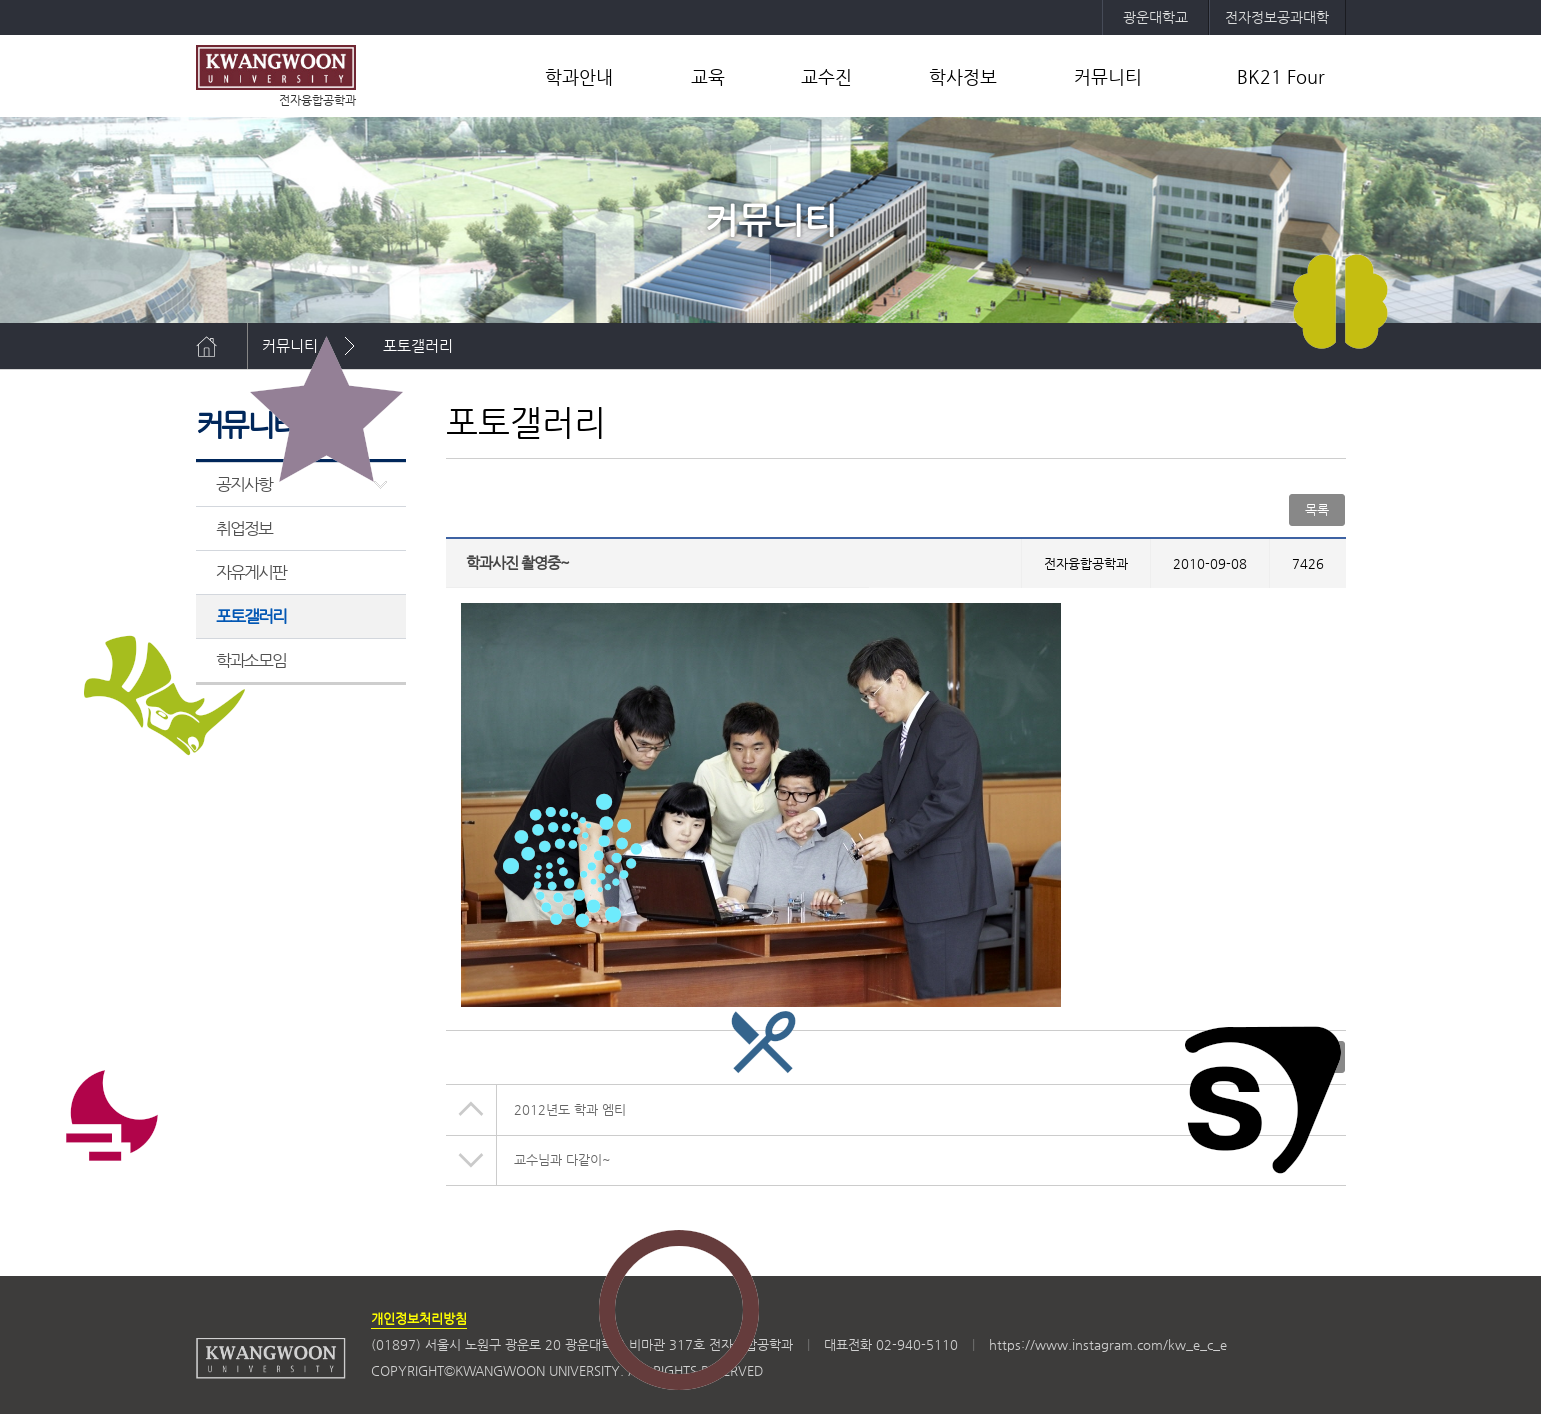  Describe the element at coordinates (763, 1040) in the screenshot. I see `browse nearby restaurants` at that location.